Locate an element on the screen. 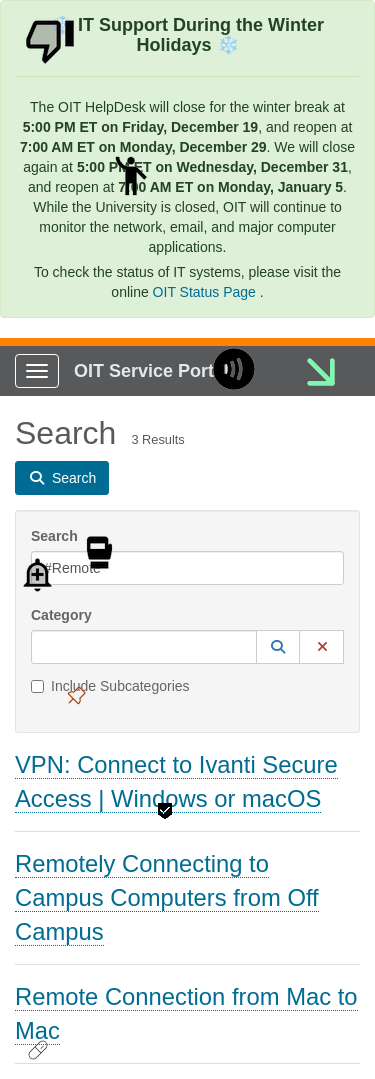 This screenshot has width=375, height=1079. dislike or downvote content is located at coordinates (50, 40).